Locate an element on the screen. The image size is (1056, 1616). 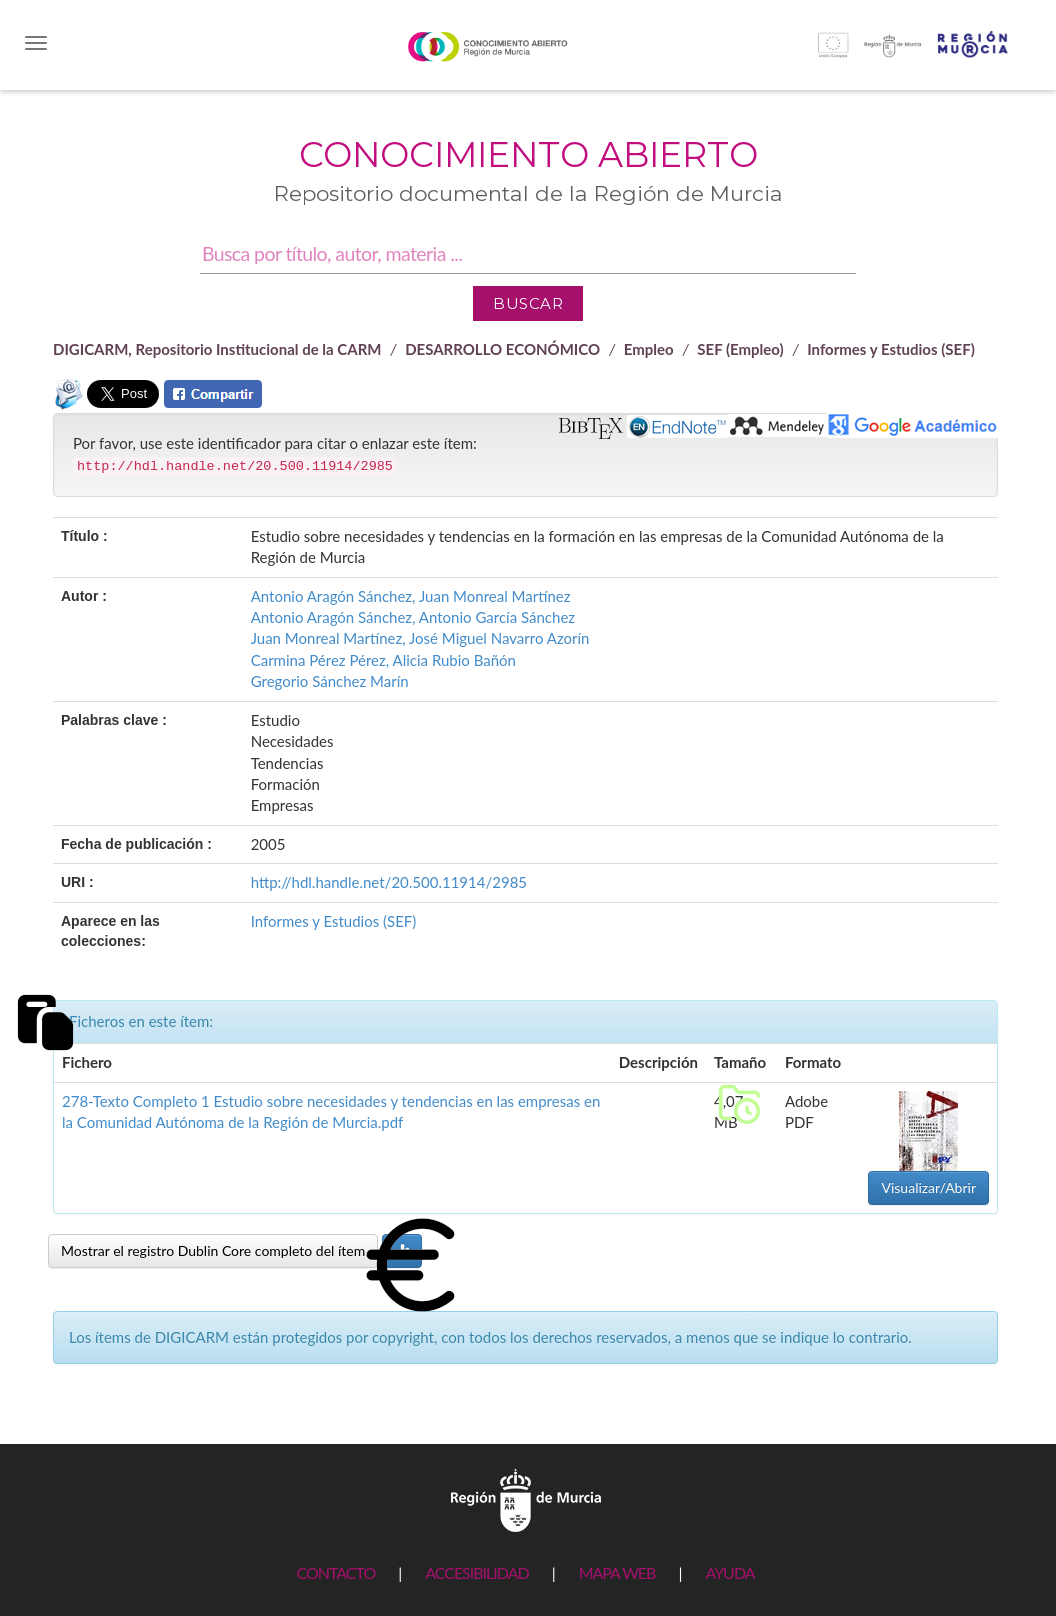
view file history or recent activity is located at coordinates (739, 1103).